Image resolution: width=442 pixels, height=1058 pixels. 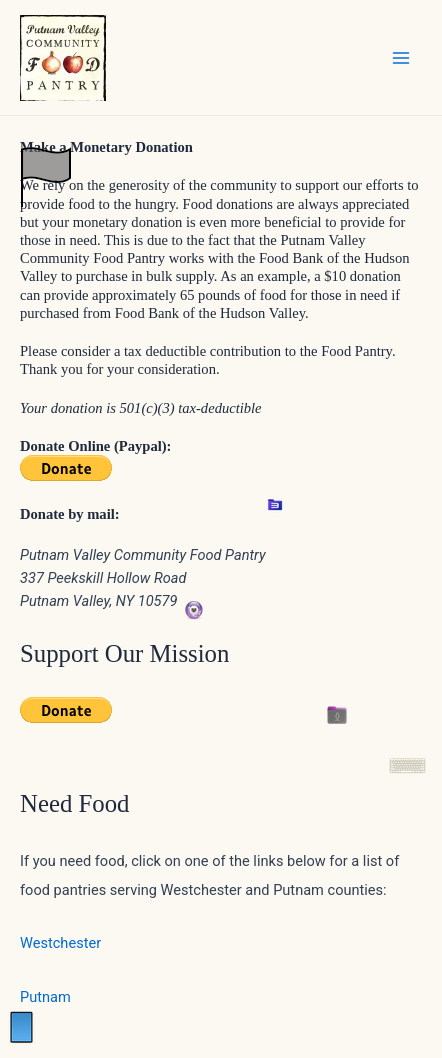 What do you see at coordinates (21, 1027) in the screenshot?
I see `iPad Air device icon` at bounding box center [21, 1027].